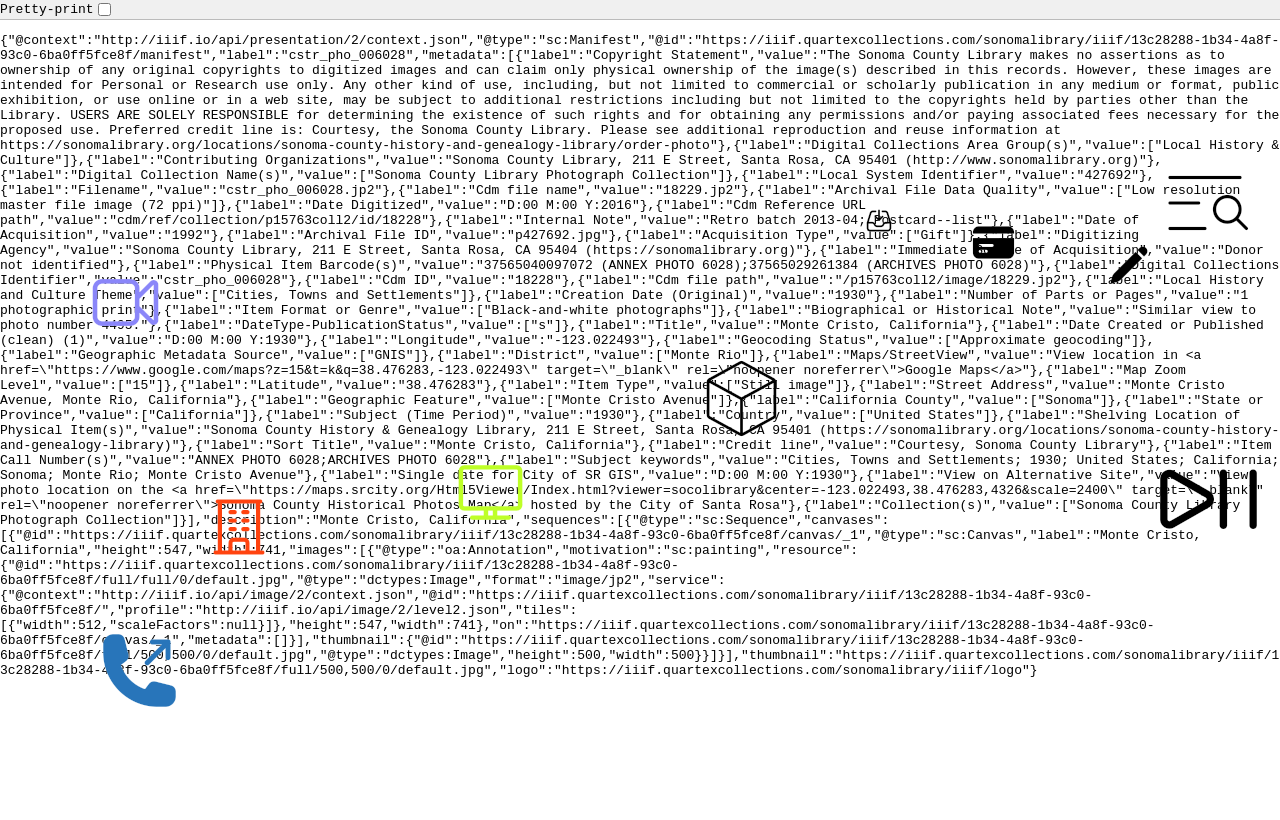  What do you see at coordinates (879, 221) in the screenshot?
I see `download message to inbox` at bounding box center [879, 221].